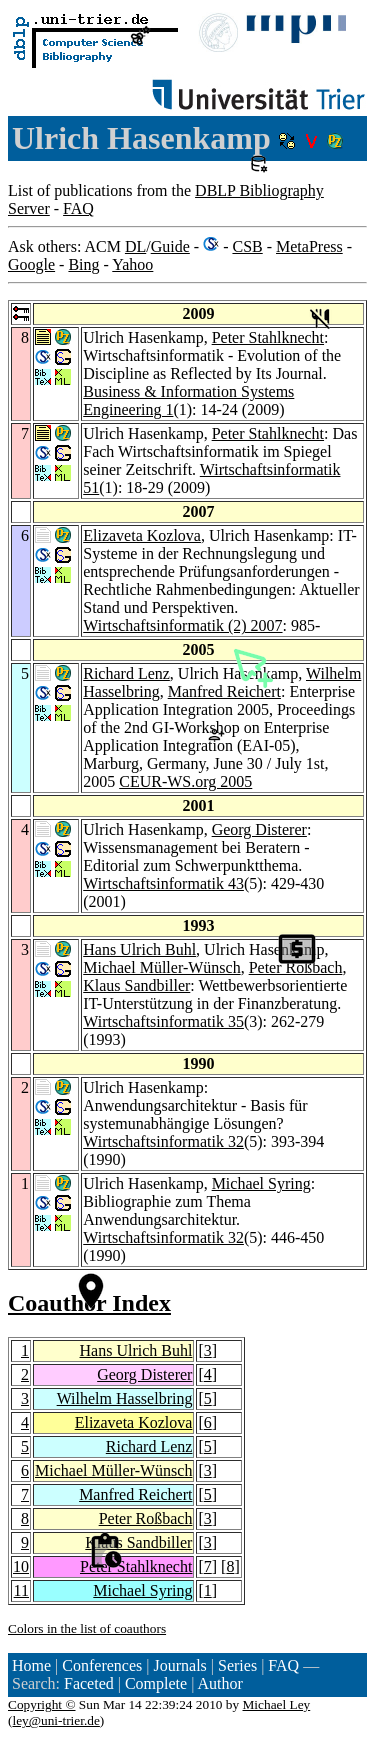 The width and height of the screenshot is (375, 1745). I want to click on view current location on map, so click(91, 1291).